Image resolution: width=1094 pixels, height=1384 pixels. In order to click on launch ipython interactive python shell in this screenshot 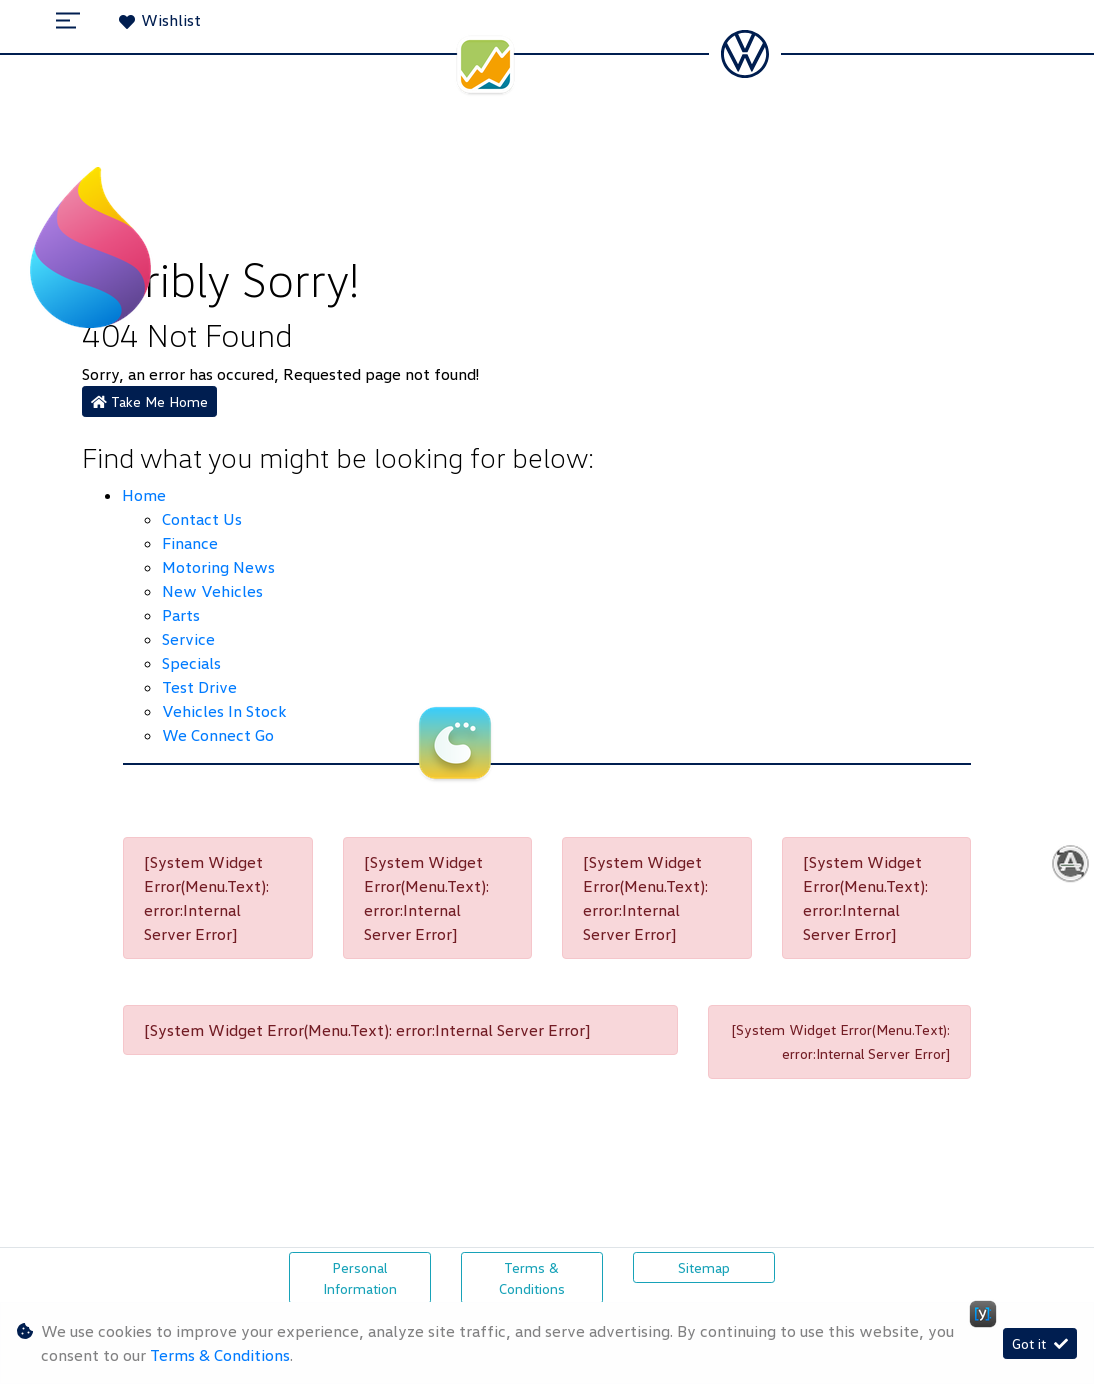, I will do `click(983, 1314)`.